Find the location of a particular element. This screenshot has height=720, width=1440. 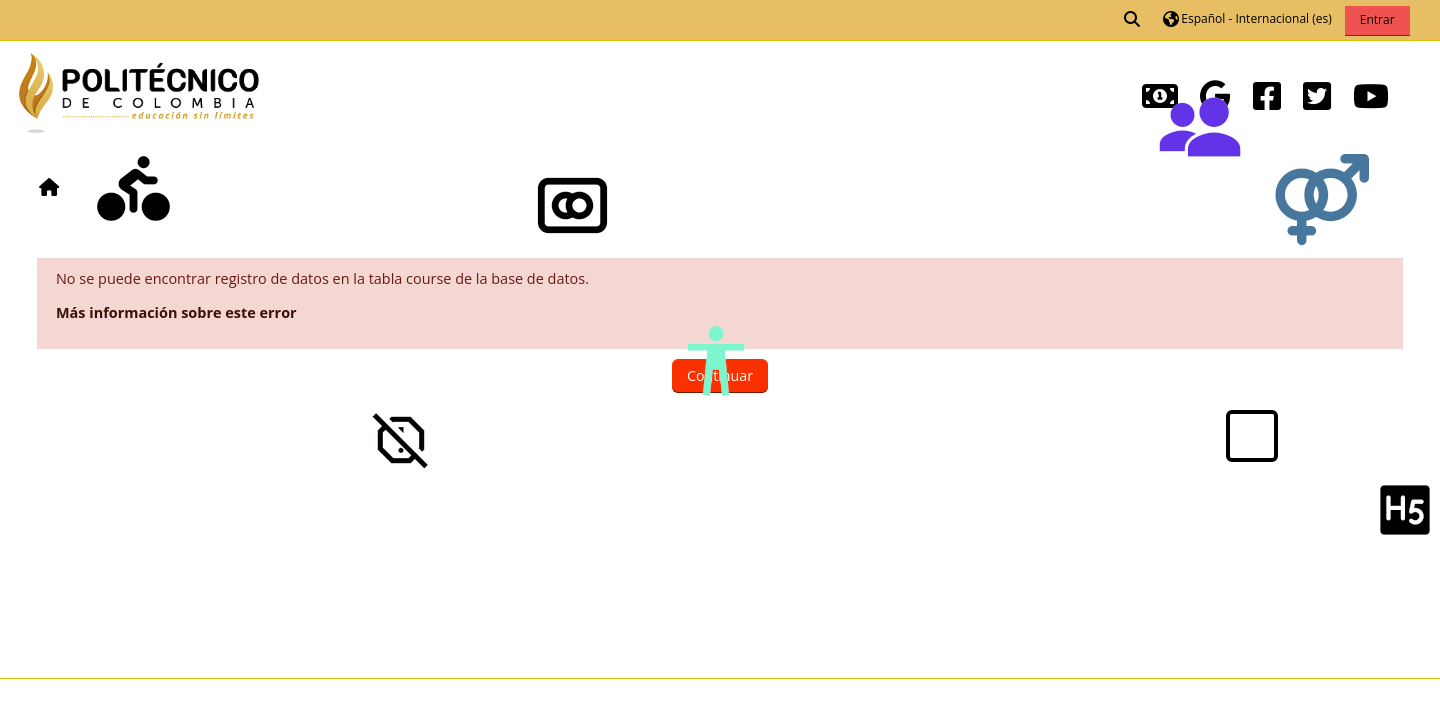

format text as heading level 5 is located at coordinates (1405, 510).